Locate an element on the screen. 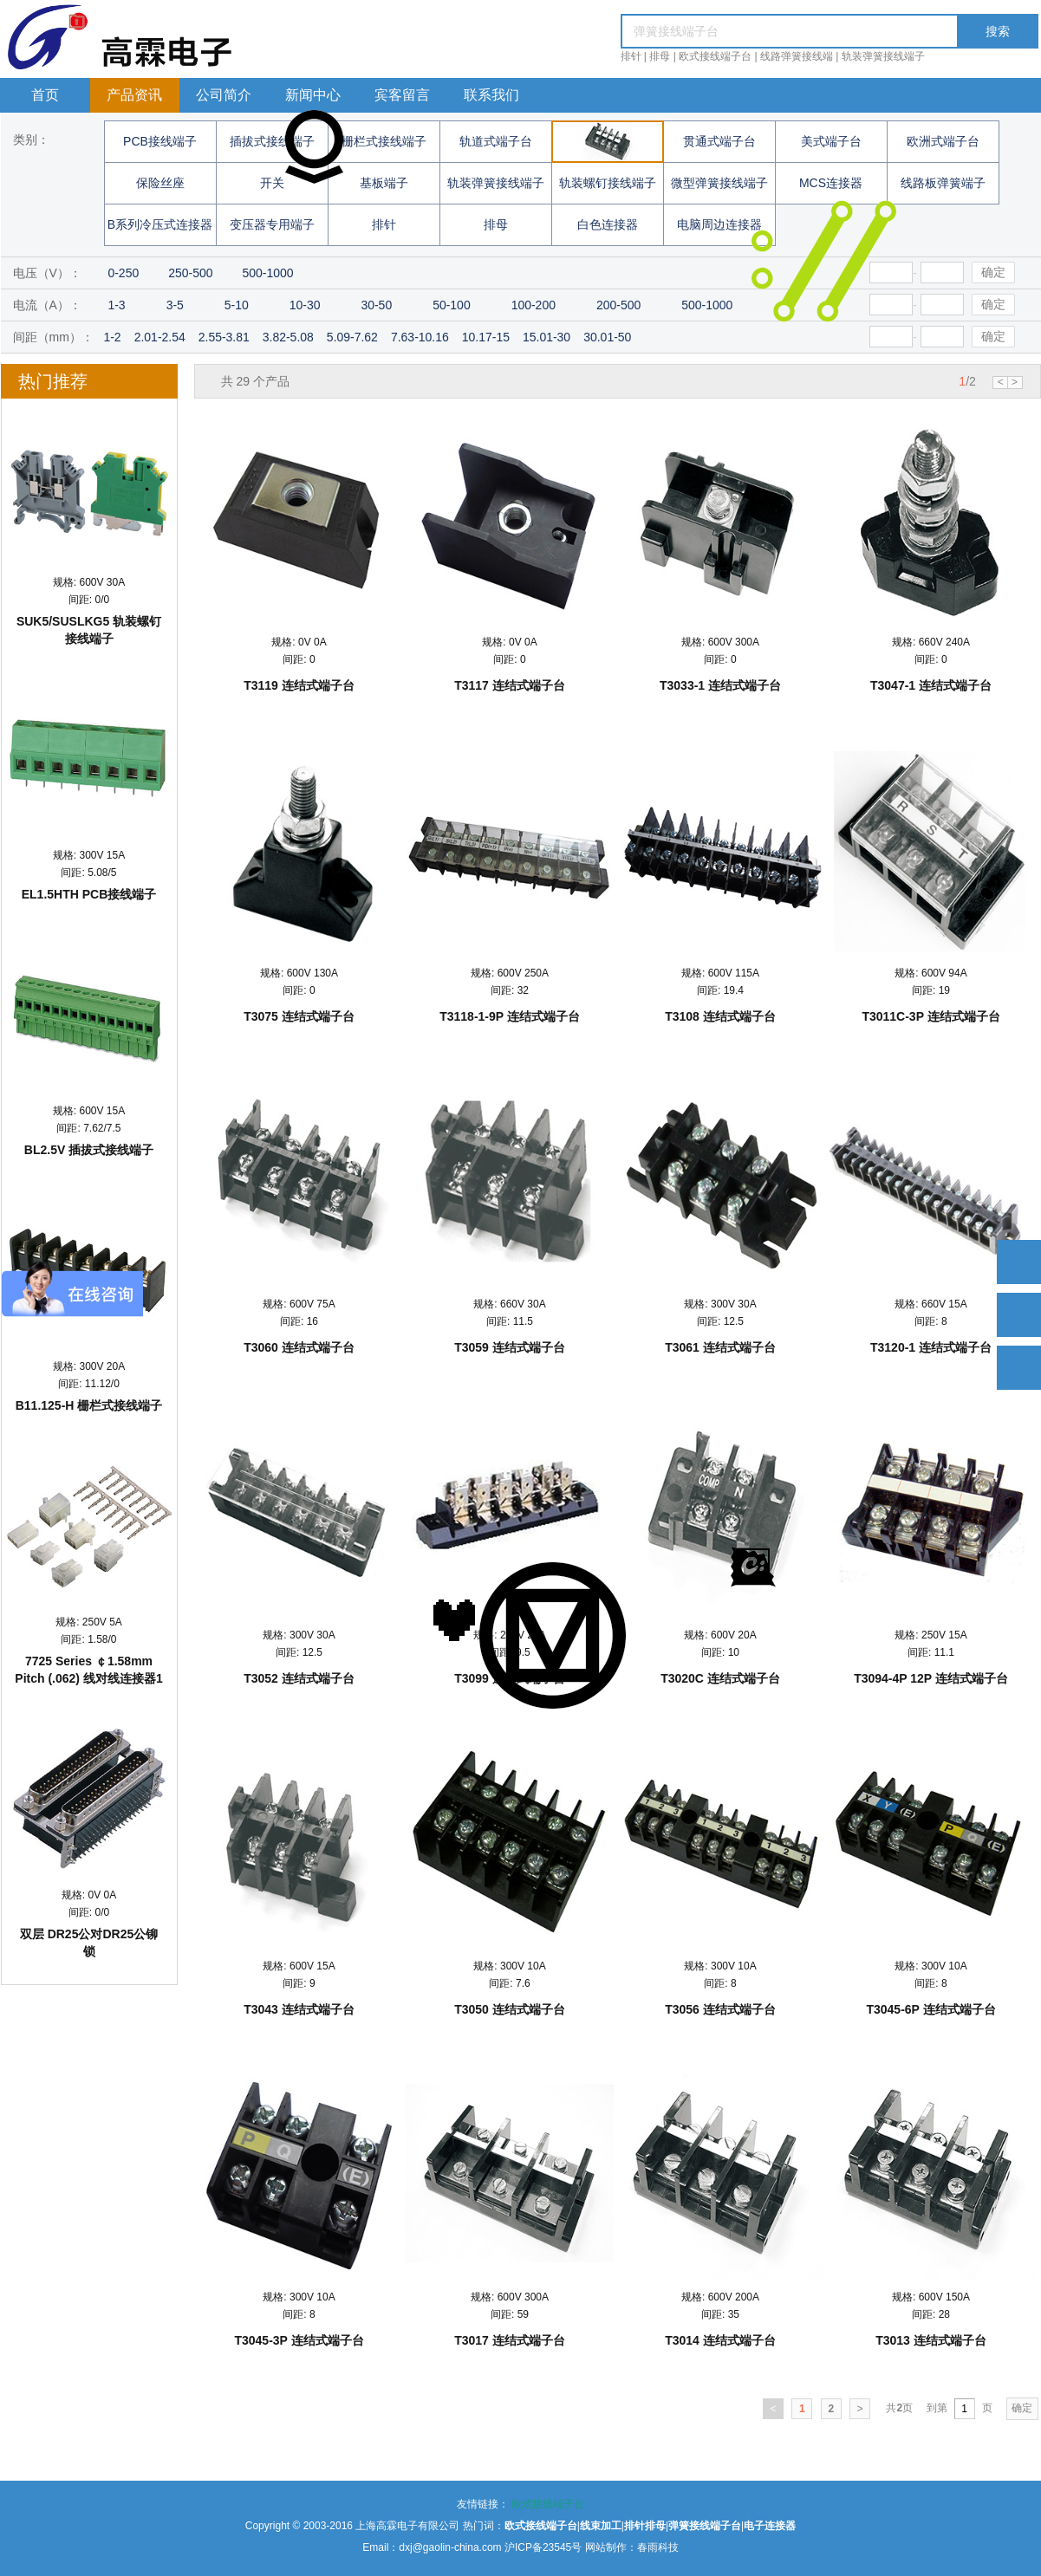 The height and width of the screenshot is (2576, 1041). access a password-protected folder is located at coordinates (76, 21).